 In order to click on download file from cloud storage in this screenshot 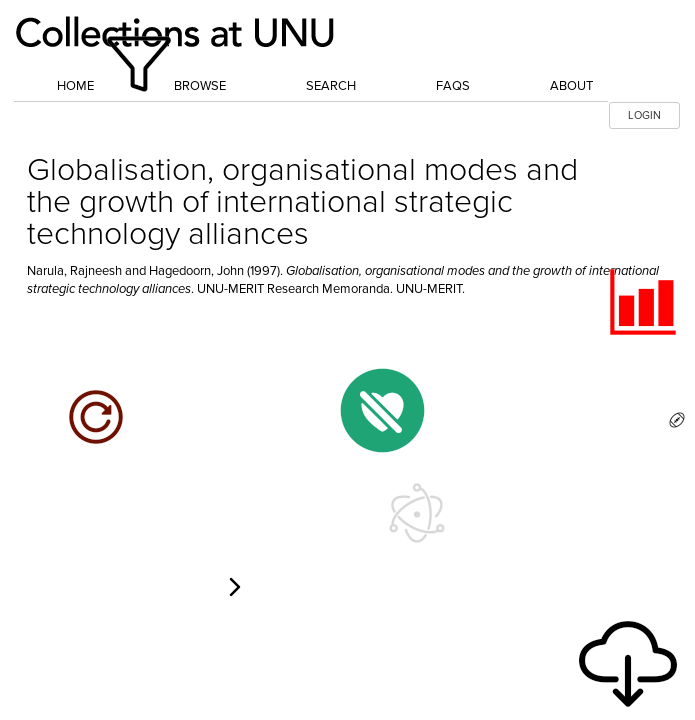, I will do `click(628, 664)`.